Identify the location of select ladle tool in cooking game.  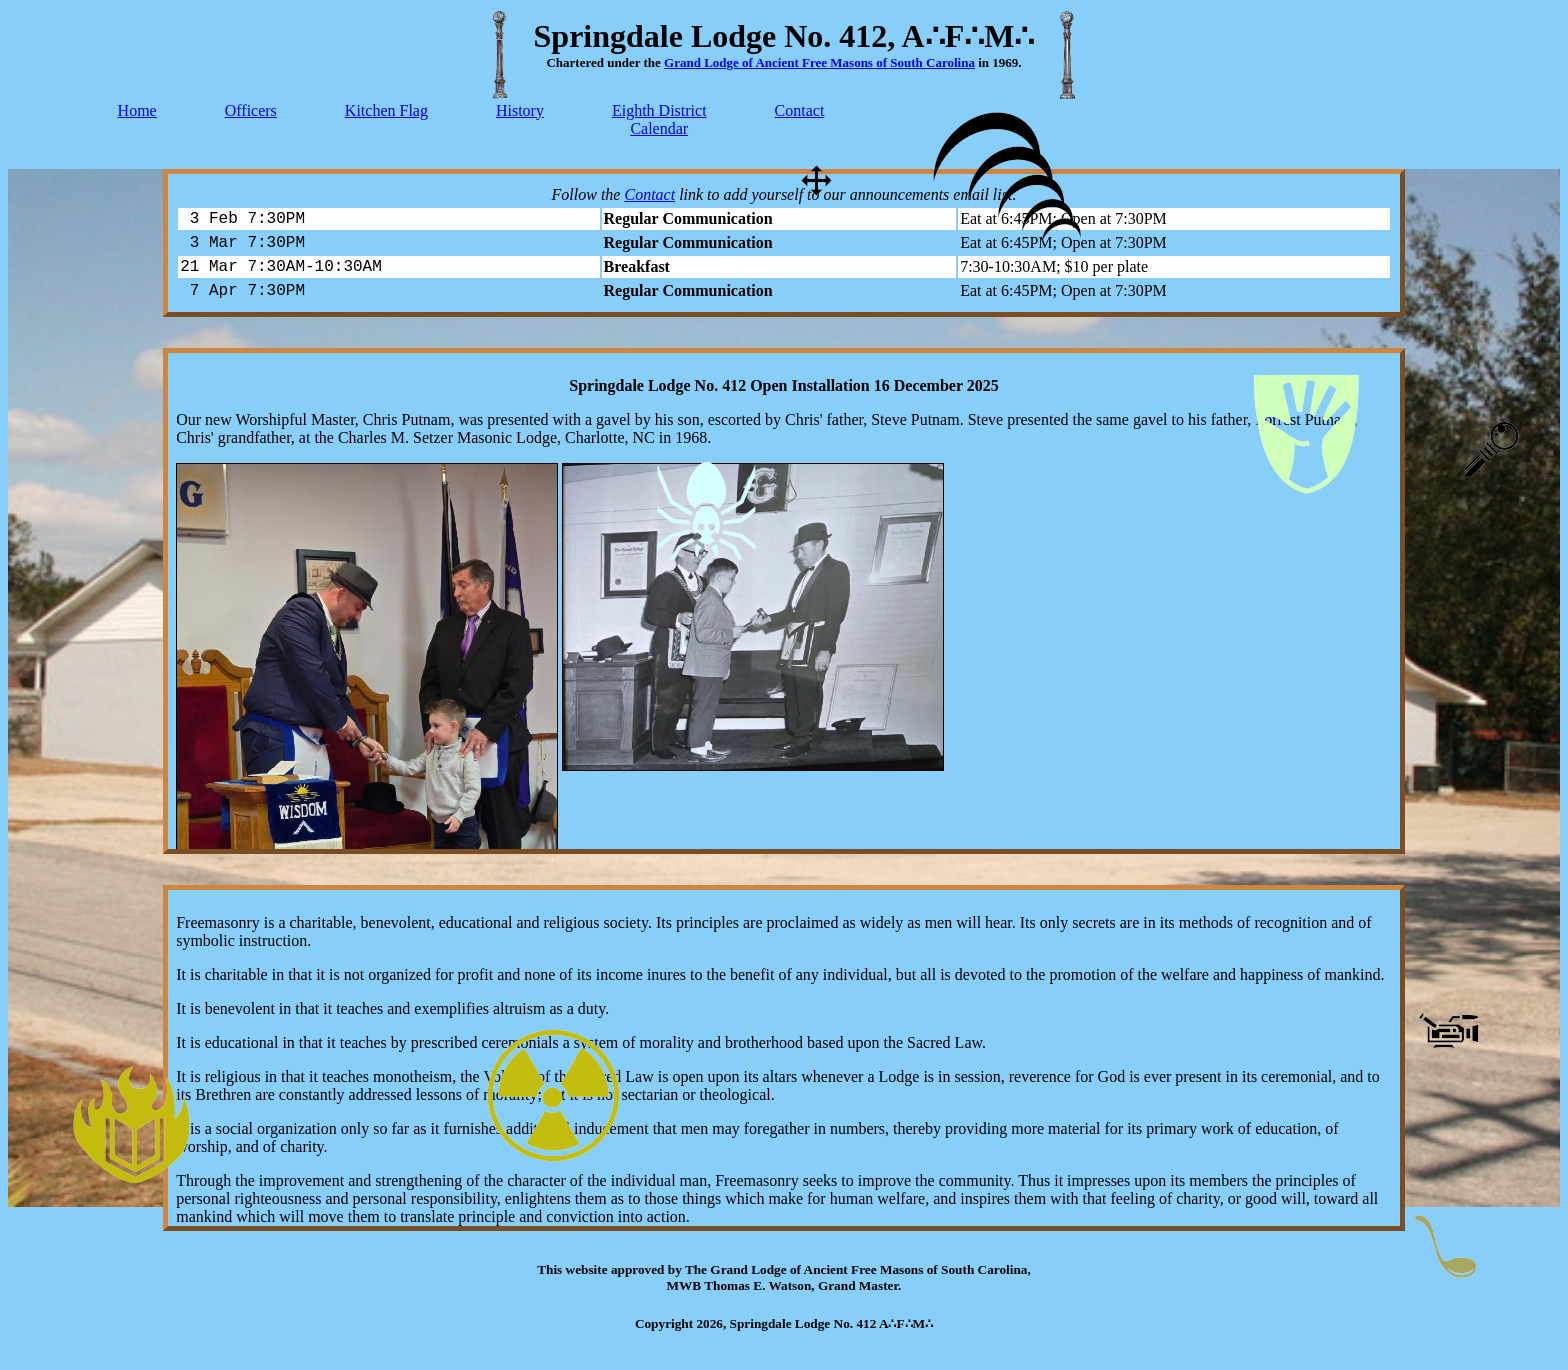
(1445, 1246).